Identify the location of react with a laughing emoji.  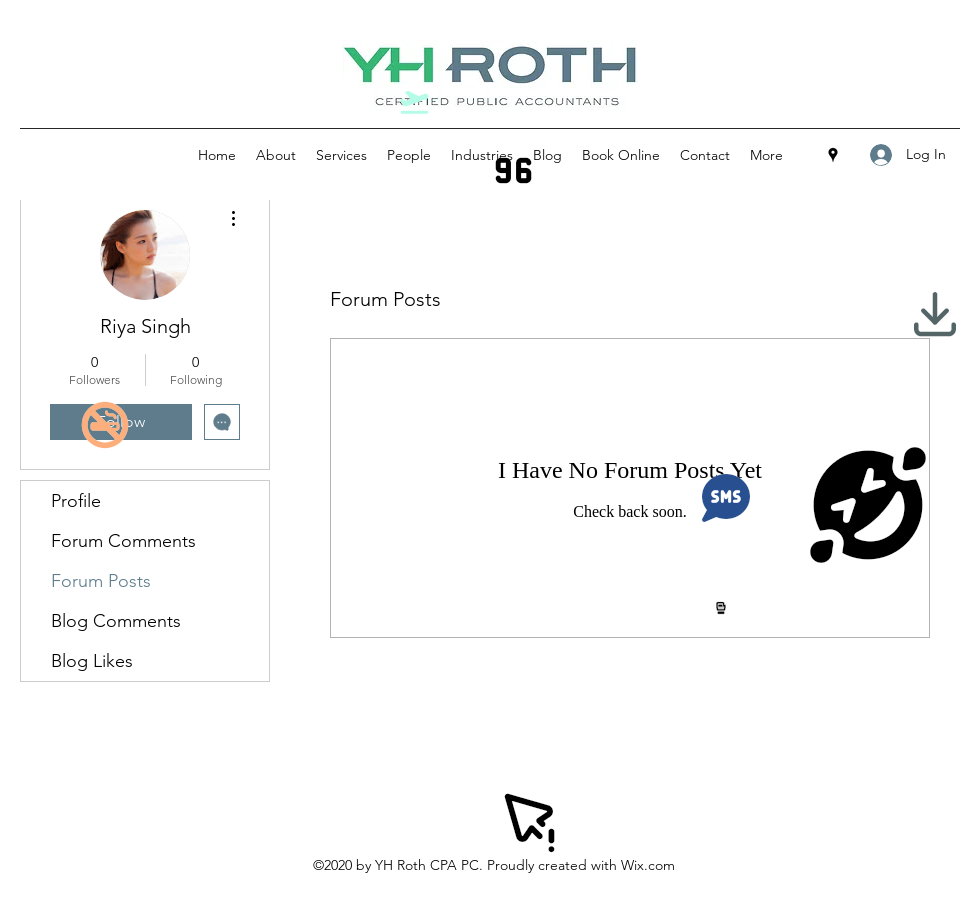
(868, 505).